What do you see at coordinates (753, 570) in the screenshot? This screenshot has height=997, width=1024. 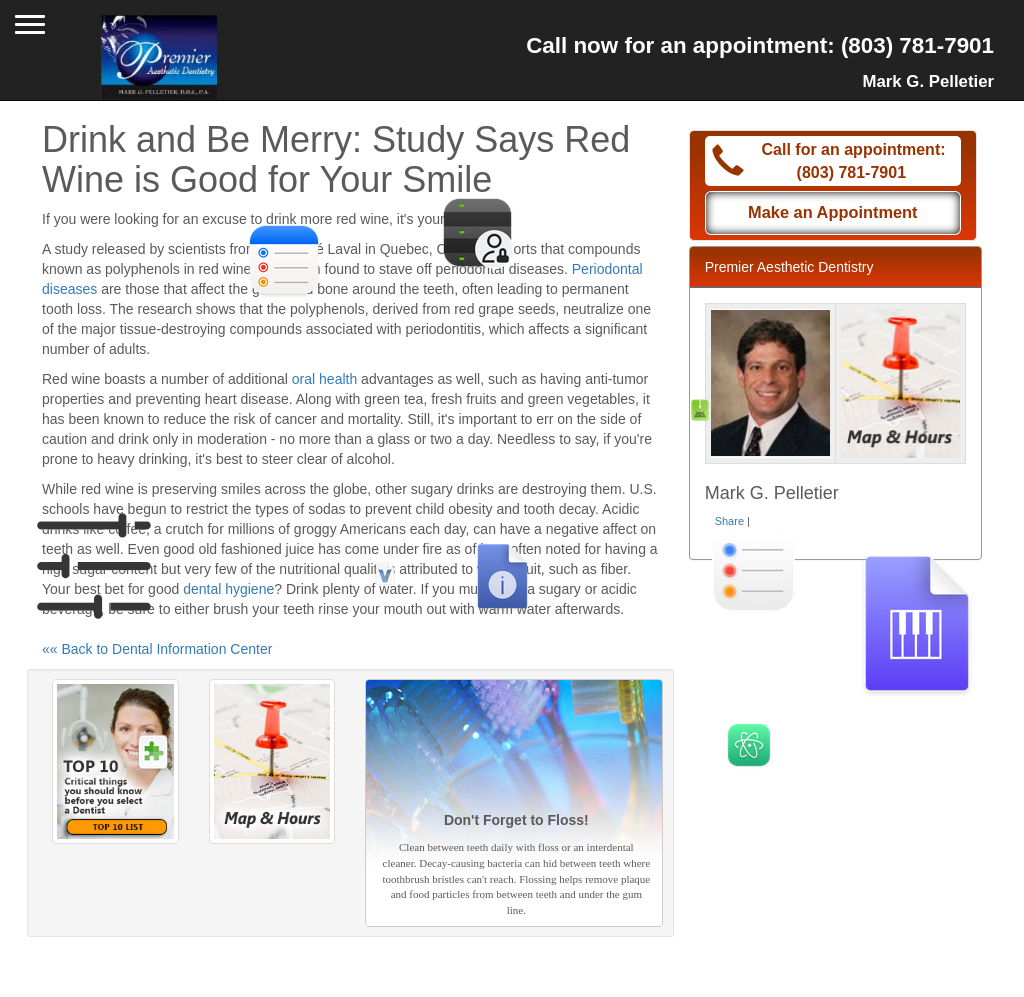 I see `open the reminders app` at bounding box center [753, 570].